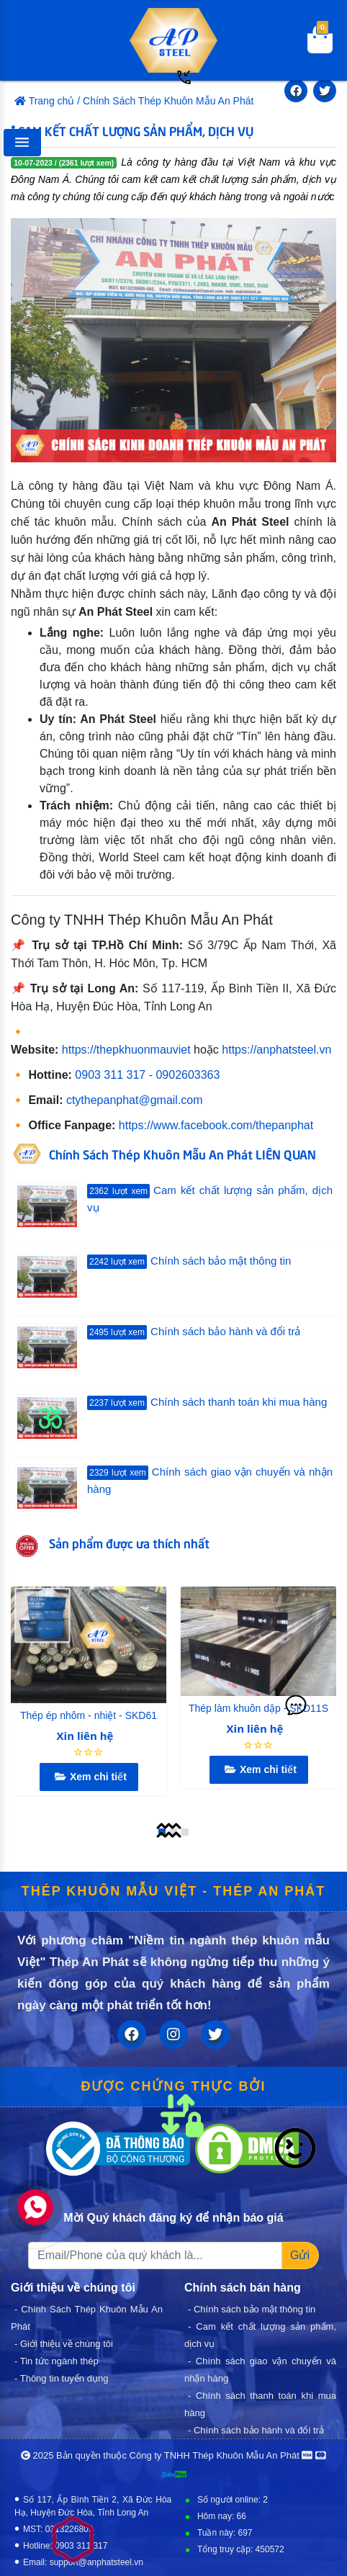  Describe the element at coordinates (295, 2148) in the screenshot. I see `add a playful or winking emoji to your message` at that location.